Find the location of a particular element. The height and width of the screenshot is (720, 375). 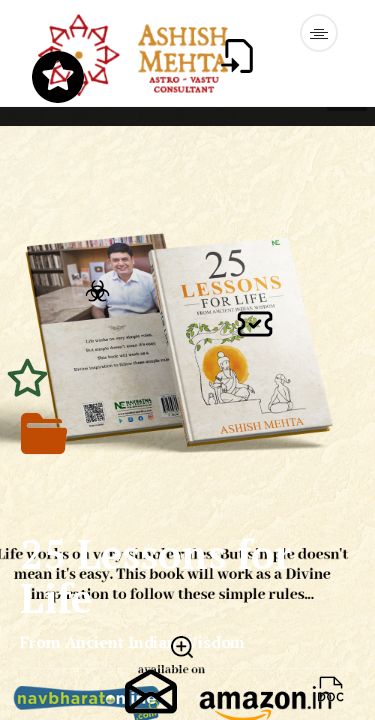

star or favorite an item in your feed is located at coordinates (58, 77).